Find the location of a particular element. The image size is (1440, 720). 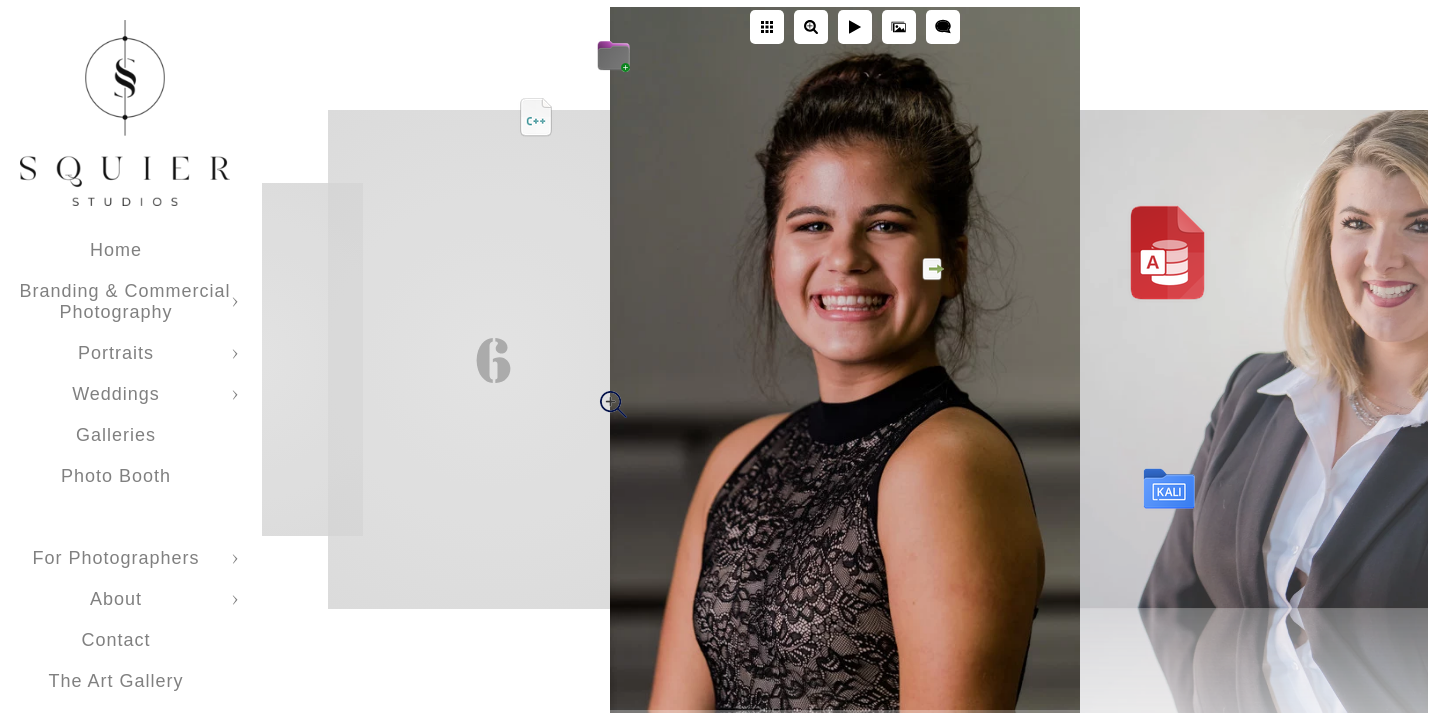

create a new folder is located at coordinates (613, 55).